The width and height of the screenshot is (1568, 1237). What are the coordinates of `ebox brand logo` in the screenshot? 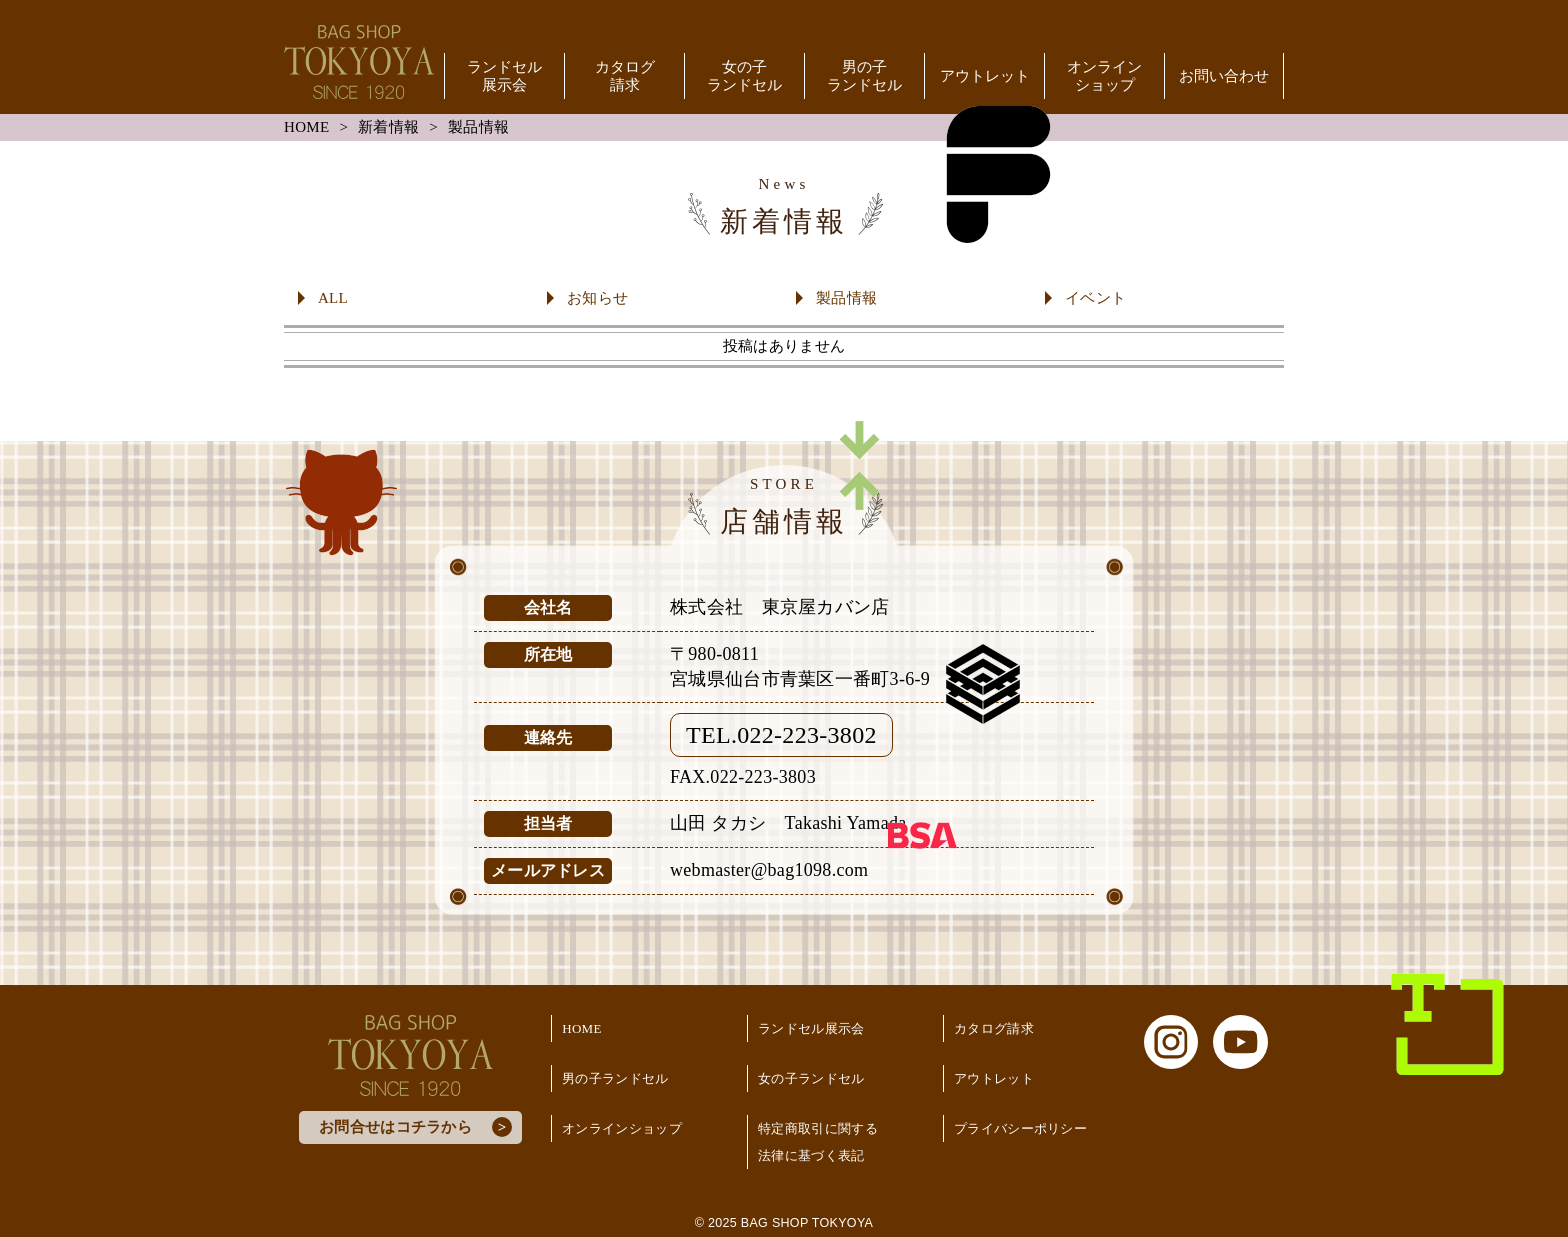 It's located at (983, 684).